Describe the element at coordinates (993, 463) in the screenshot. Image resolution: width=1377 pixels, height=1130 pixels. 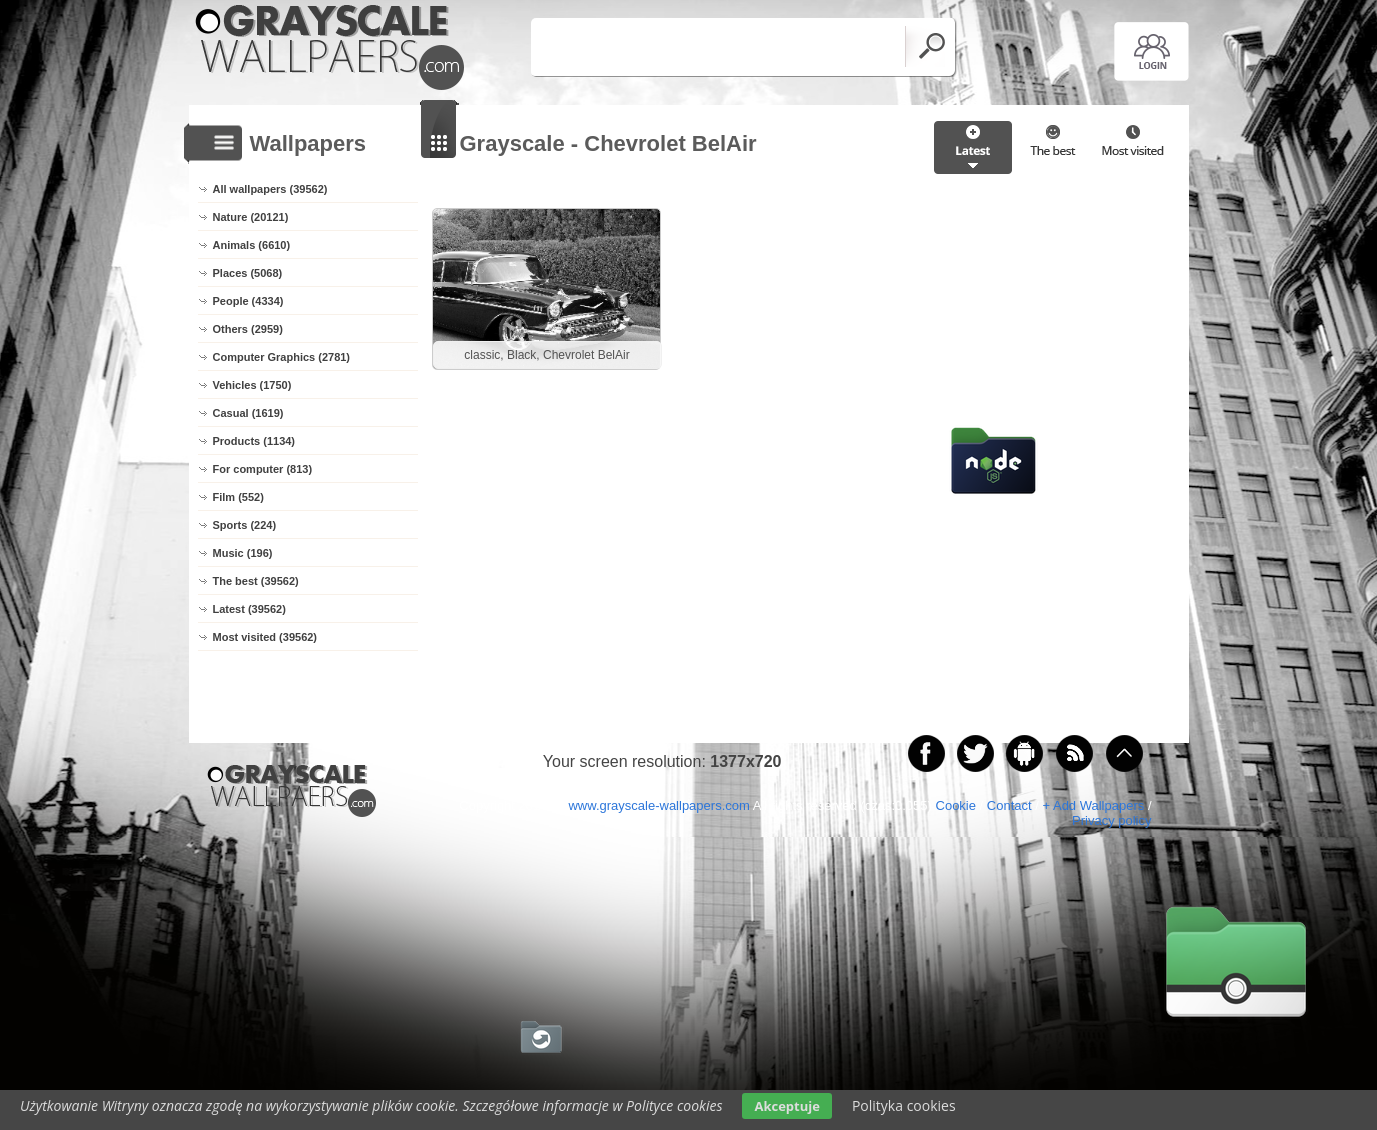
I see `open folder containing node.js project files` at that location.